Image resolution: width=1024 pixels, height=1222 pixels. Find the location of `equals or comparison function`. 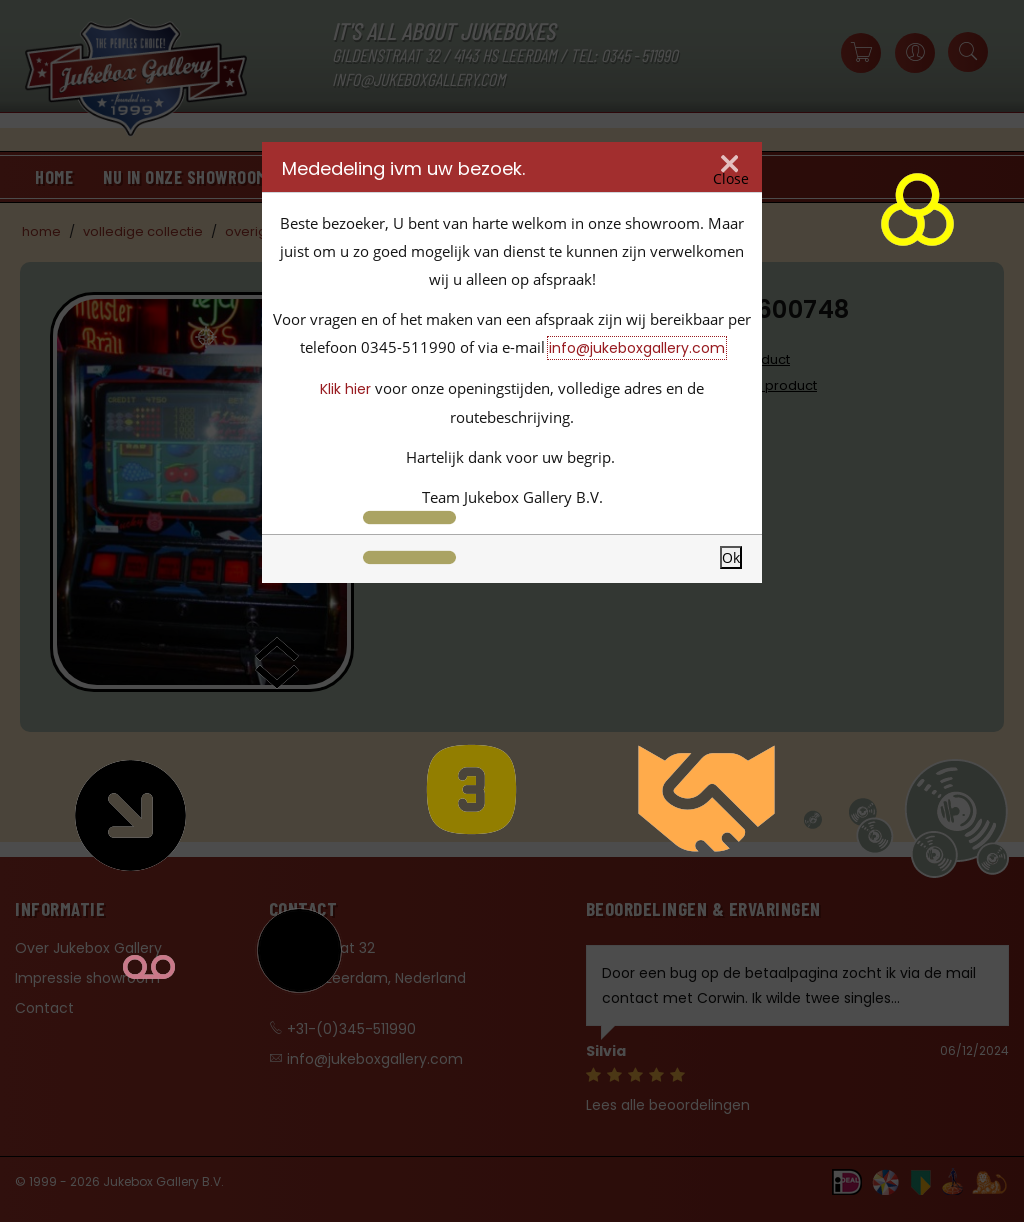

equals or comparison function is located at coordinates (409, 537).